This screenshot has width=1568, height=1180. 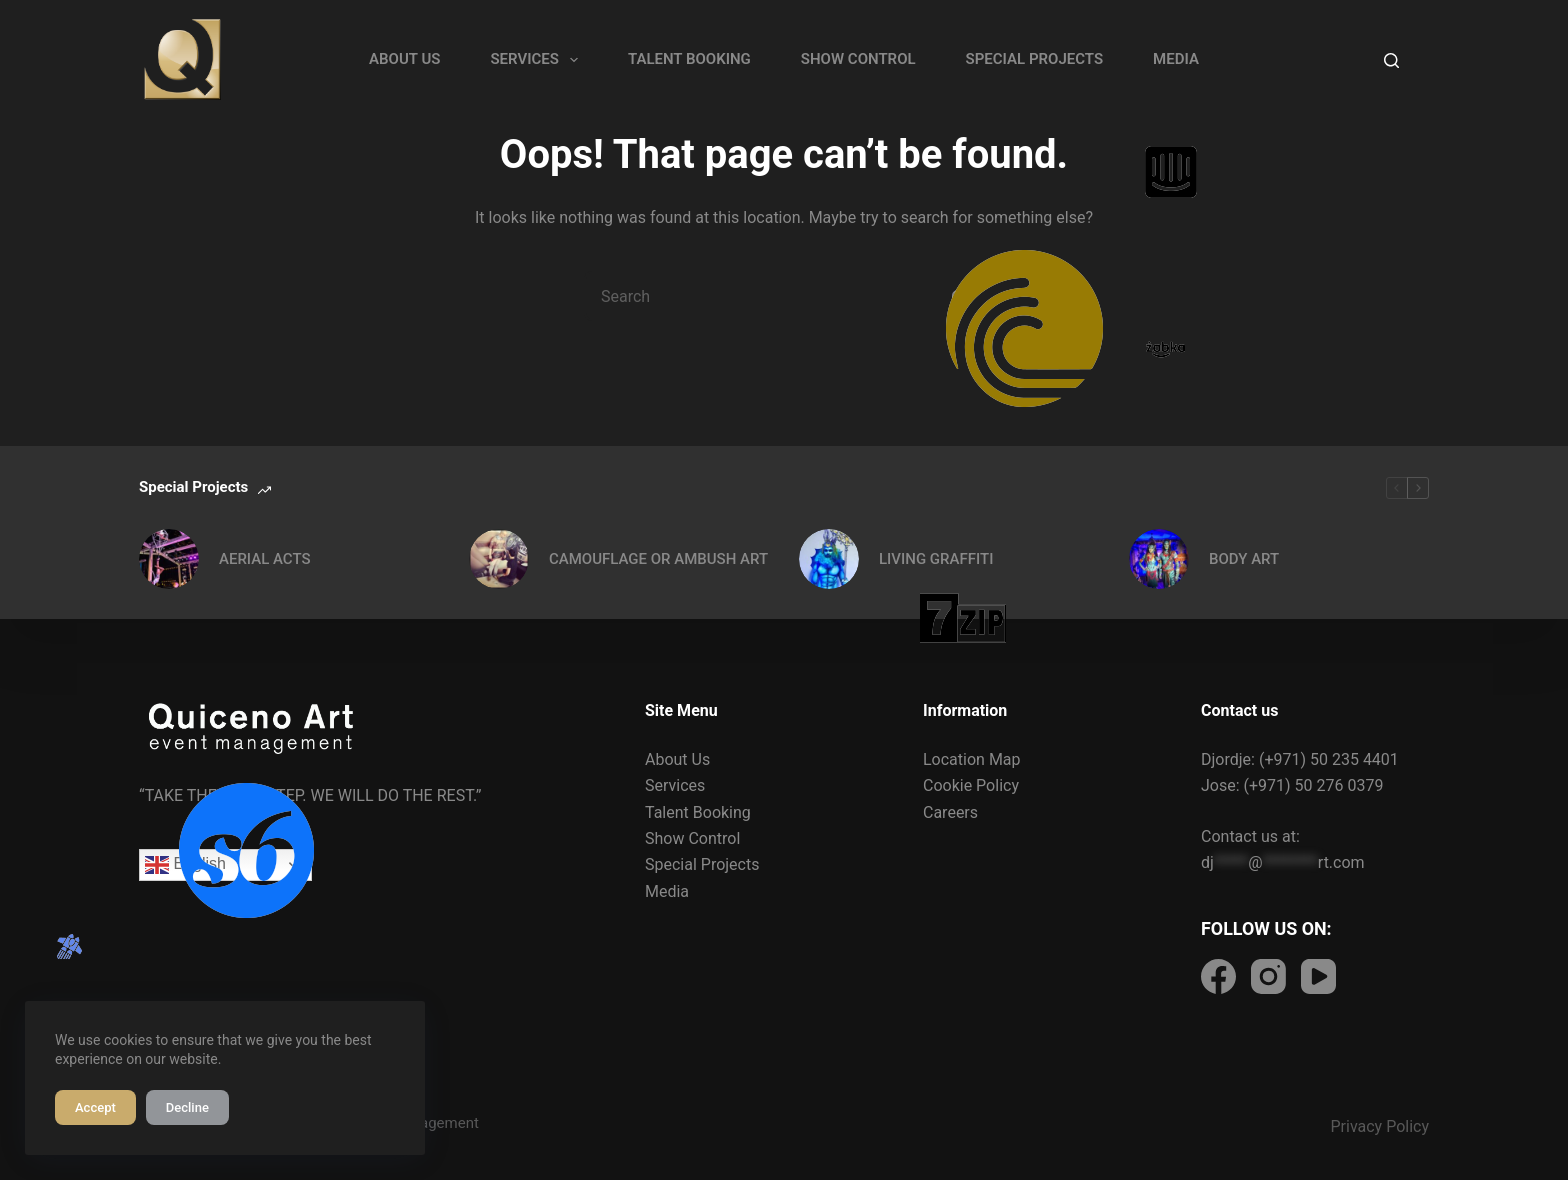 What do you see at coordinates (69, 946) in the screenshot?
I see `jitpack package repository logo` at bounding box center [69, 946].